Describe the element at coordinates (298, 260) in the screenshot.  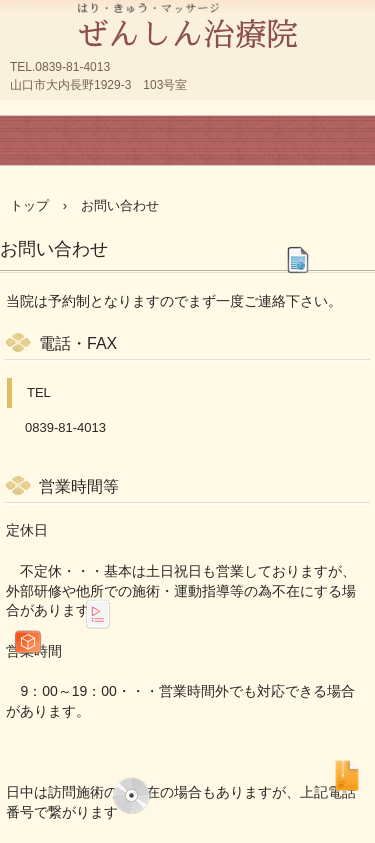
I see `open a web document file` at that location.